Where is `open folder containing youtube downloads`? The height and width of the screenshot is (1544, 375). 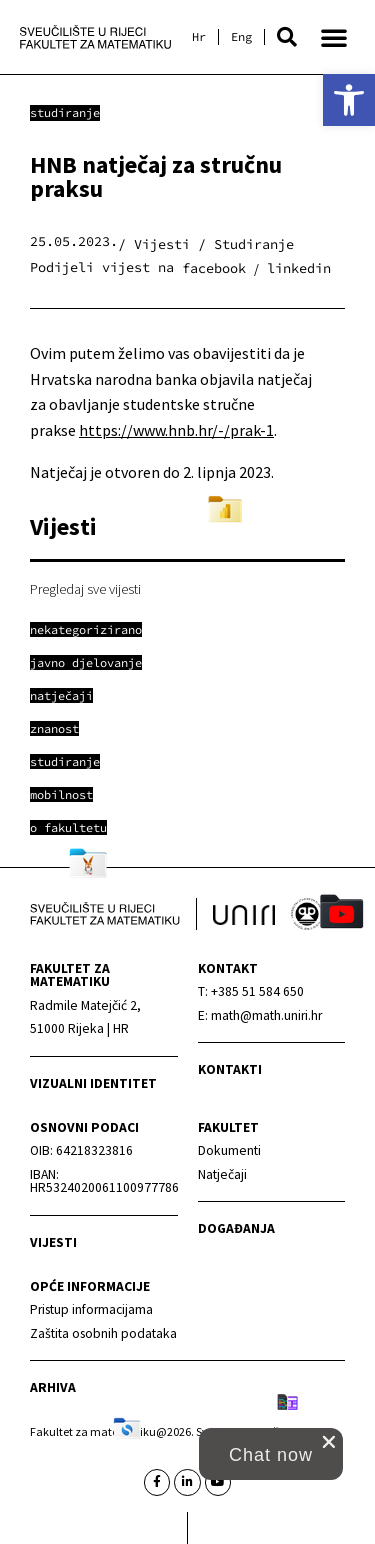 open folder containing youtube downloads is located at coordinates (341, 912).